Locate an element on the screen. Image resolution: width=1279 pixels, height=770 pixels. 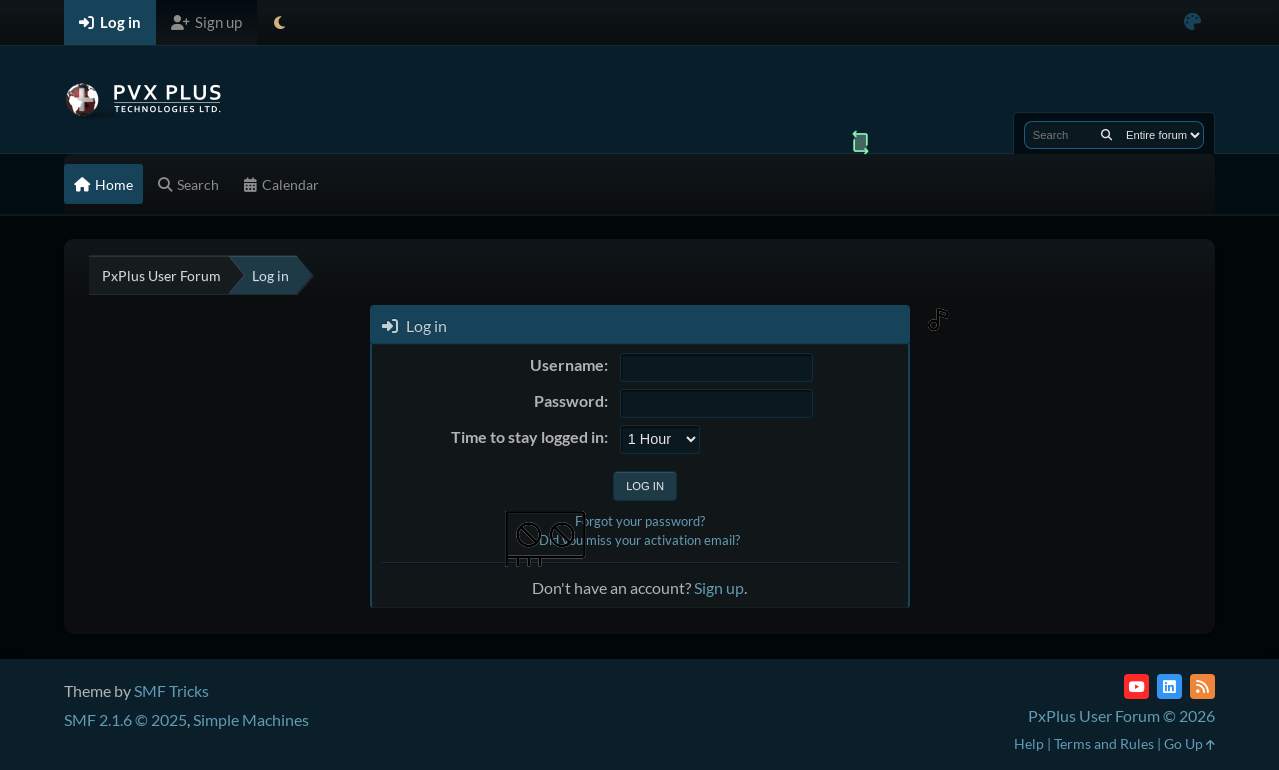
view graphics card or GPU information is located at coordinates (545, 537).